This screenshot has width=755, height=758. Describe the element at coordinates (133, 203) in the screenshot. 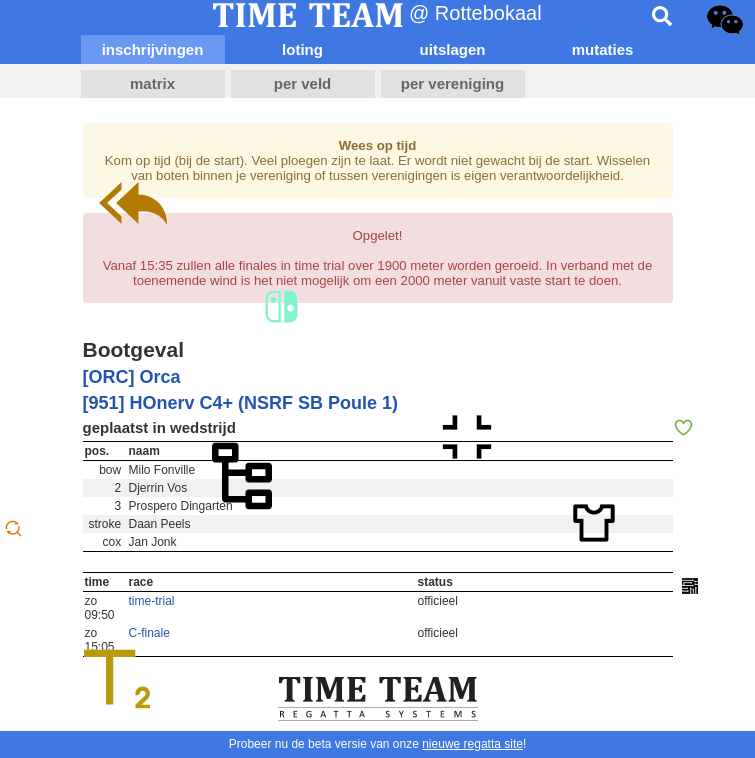

I see `reply to all recipients` at that location.